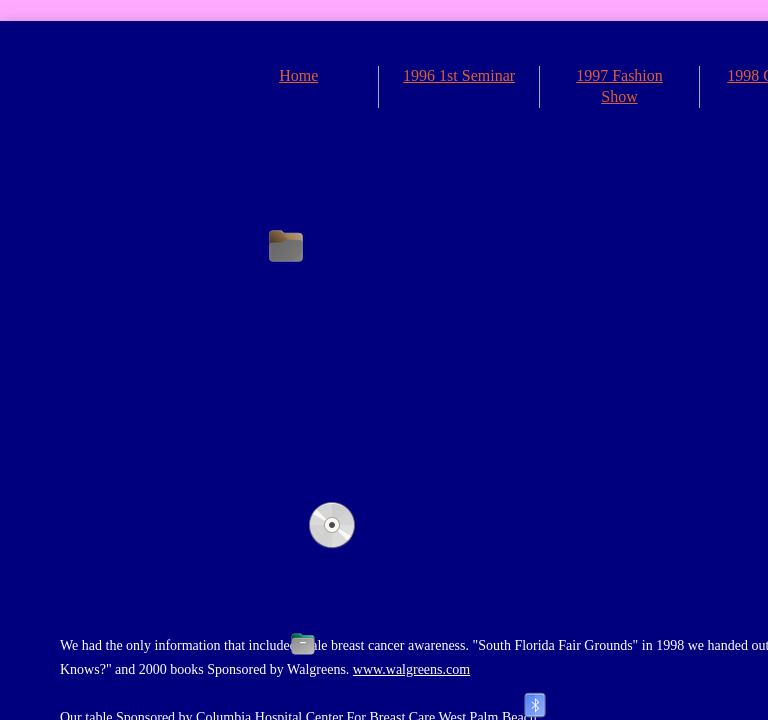 The height and width of the screenshot is (720, 768). I want to click on open the file manager application, so click(303, 644).